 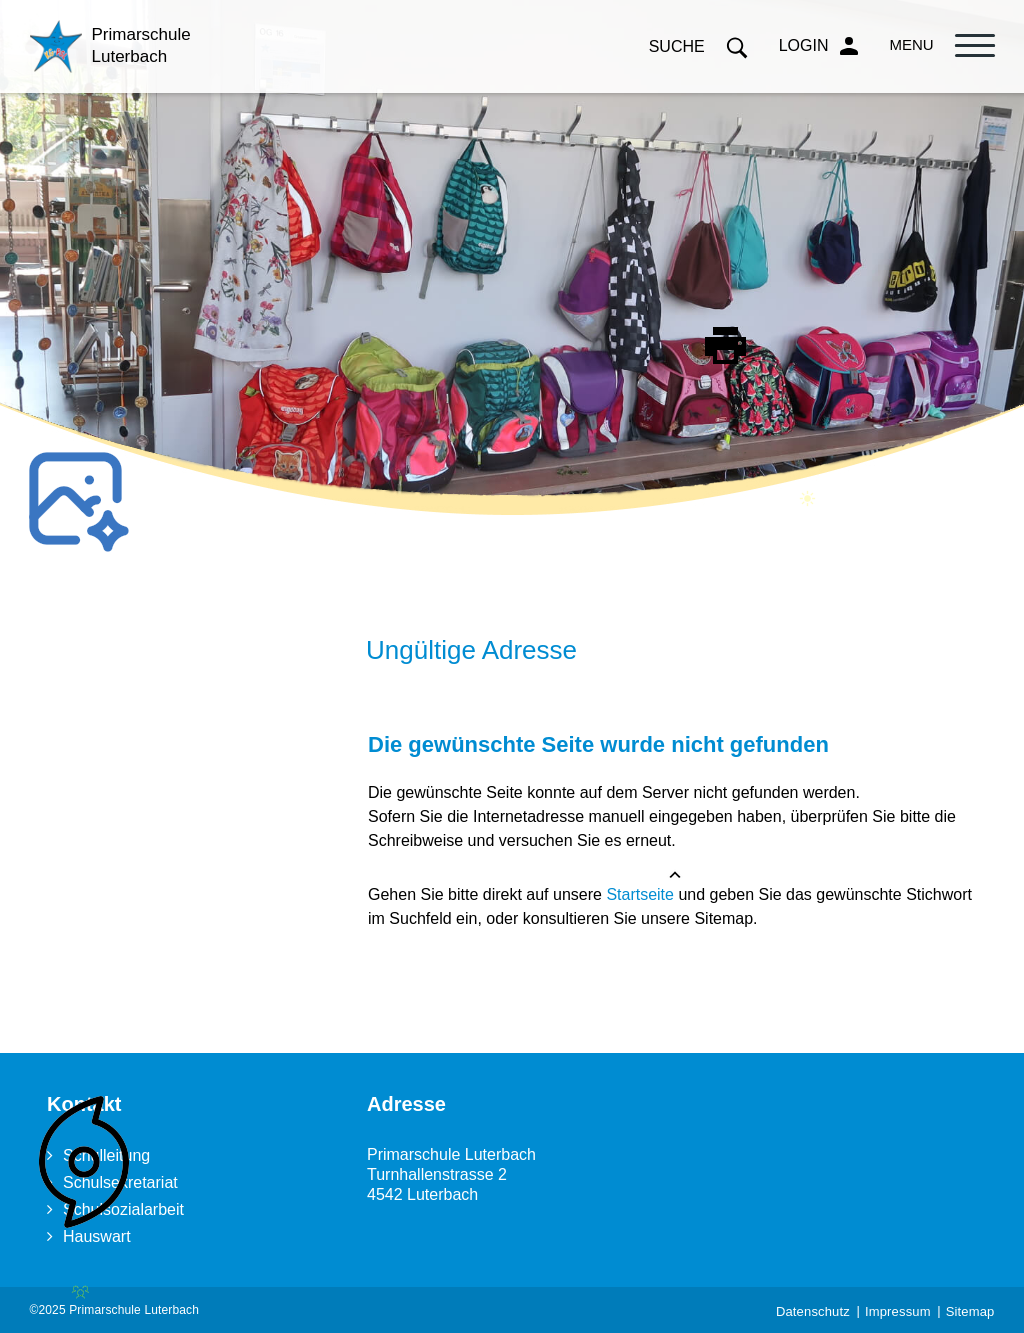 What do you see at coordinates (675, 875) in the screenshot?
I see `collapse an expanded section` at bounding box center [675, 875].